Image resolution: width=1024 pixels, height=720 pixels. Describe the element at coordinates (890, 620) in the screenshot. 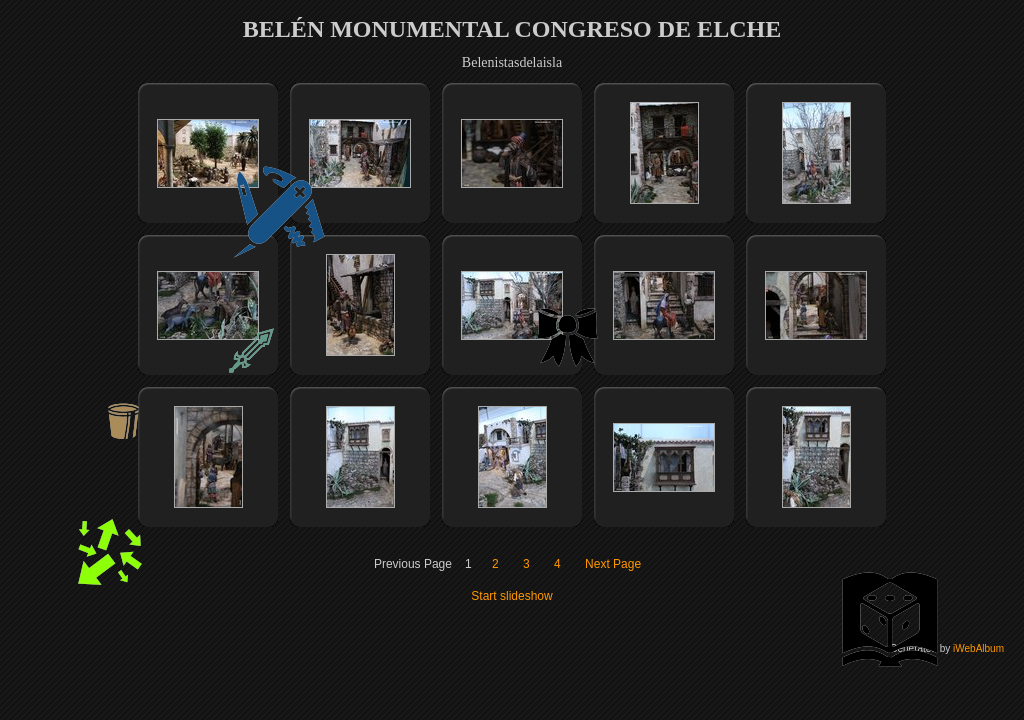

I see `view game rules and instructions` at that location.